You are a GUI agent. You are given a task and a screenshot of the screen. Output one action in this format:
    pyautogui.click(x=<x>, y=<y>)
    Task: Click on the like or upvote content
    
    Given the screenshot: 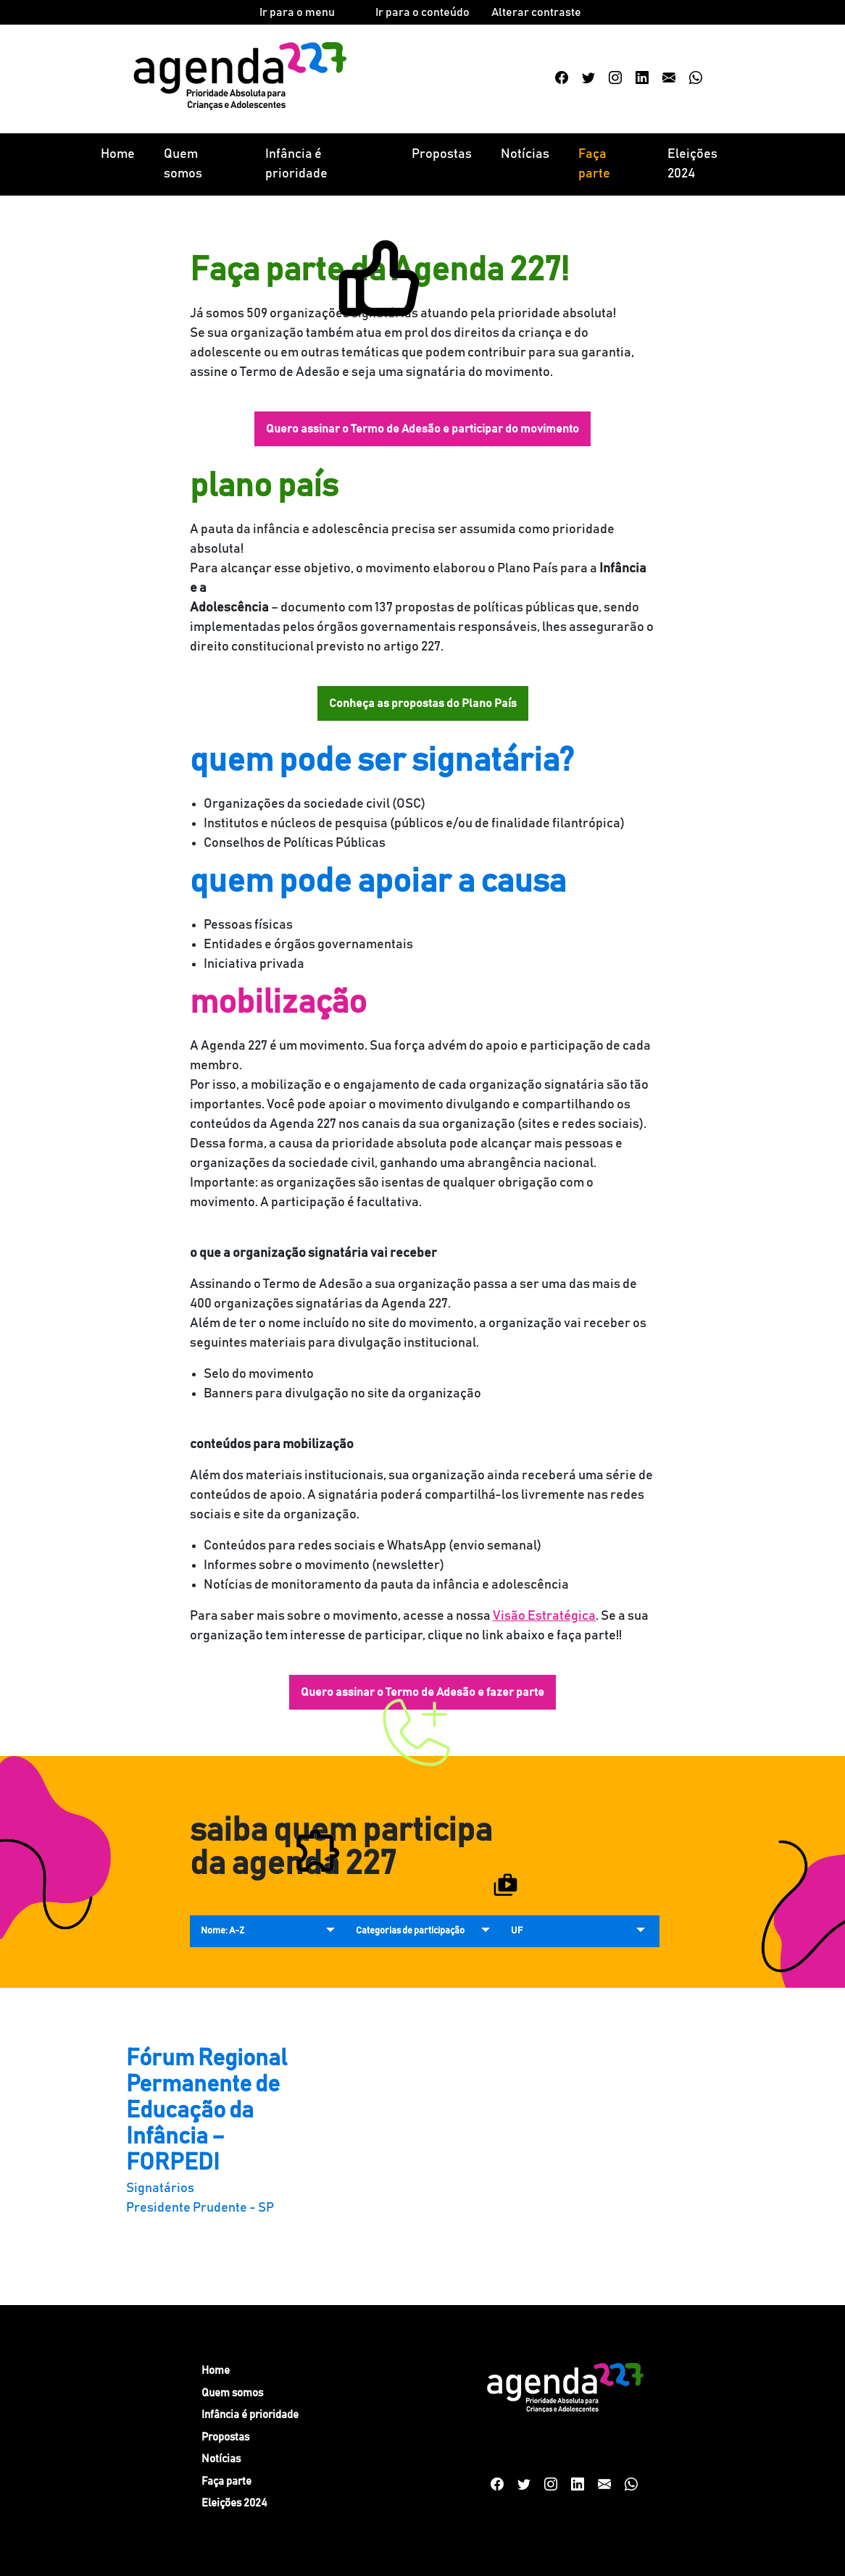 What is the action you would take?
    pyautogui.click(x=381, y=278)
    